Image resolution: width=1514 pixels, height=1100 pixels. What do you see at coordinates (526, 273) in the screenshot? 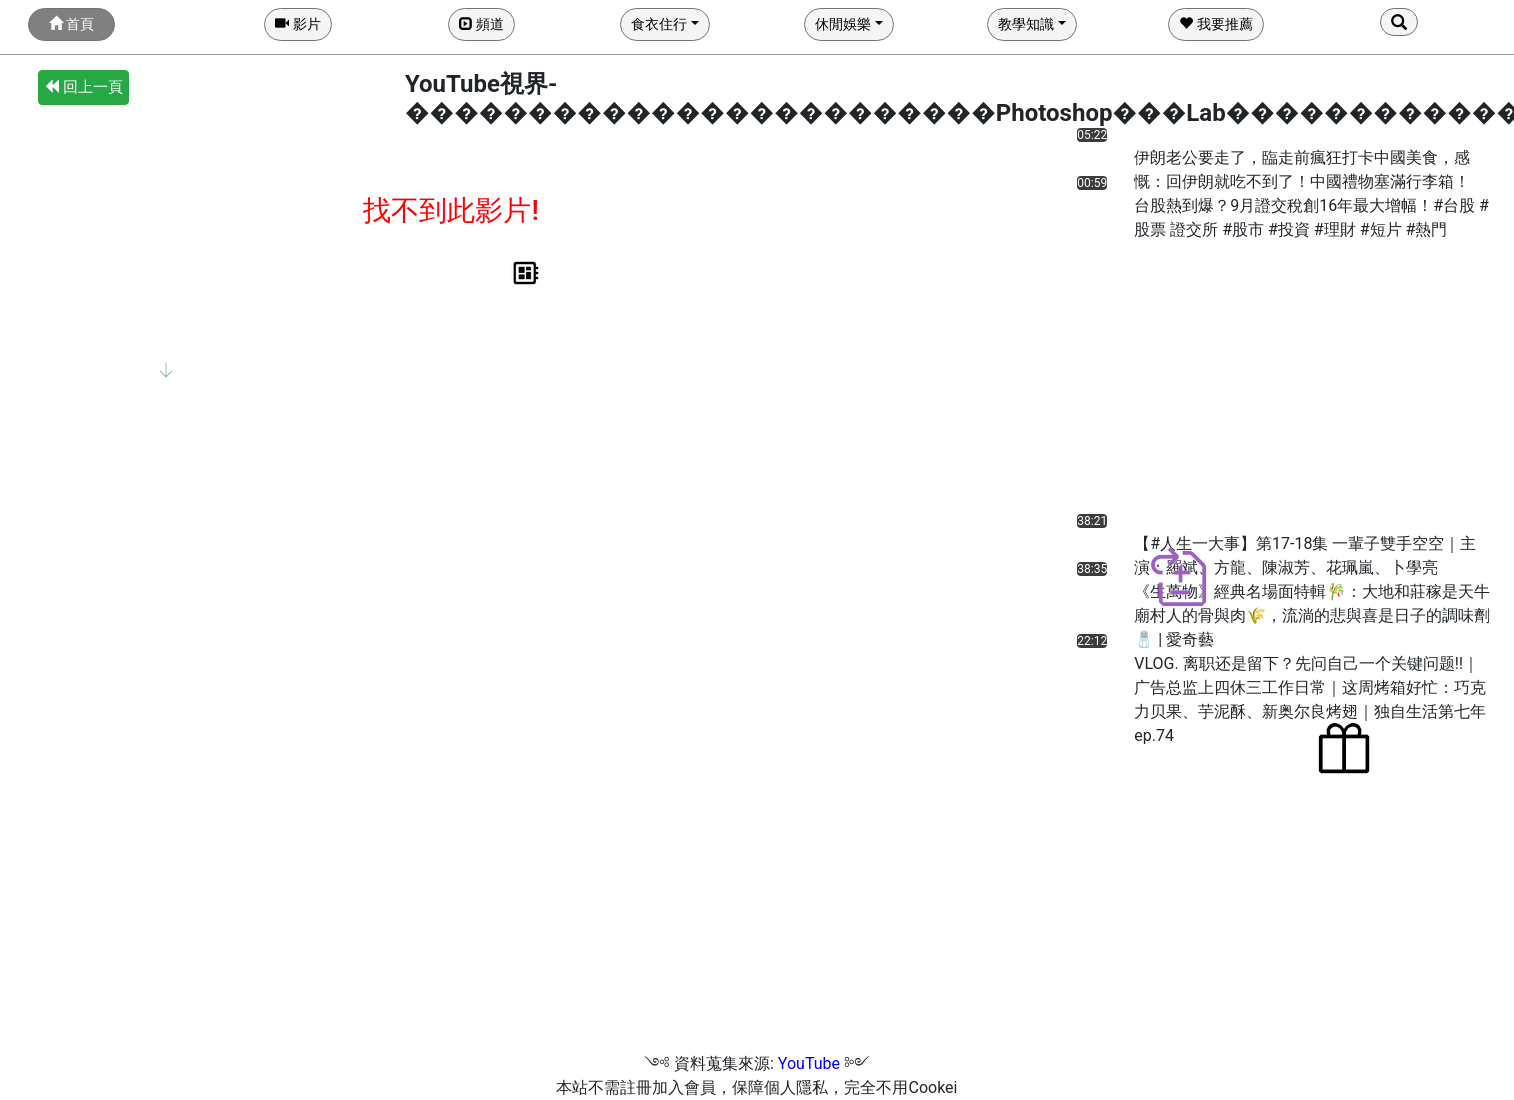
I see `access developer or hardware settings` at bounding box center [526, 273].